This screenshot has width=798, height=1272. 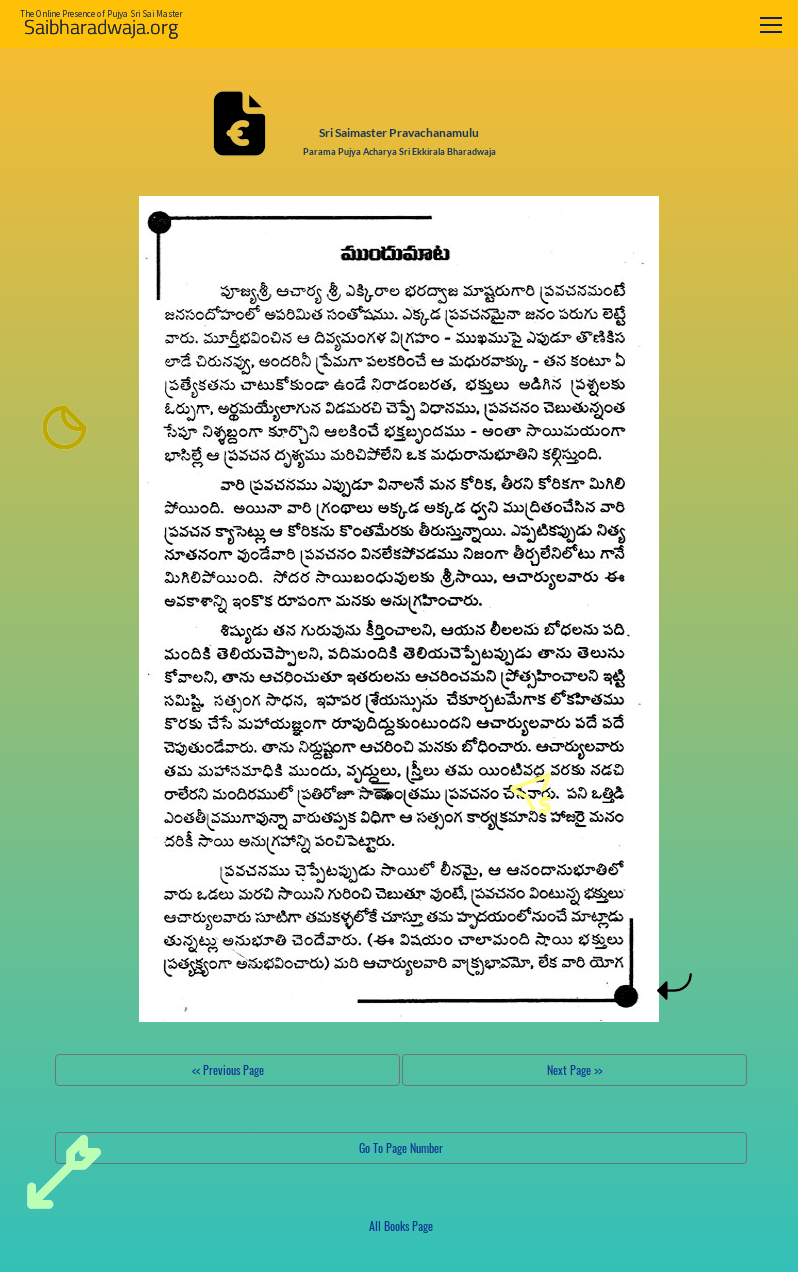 I want to click on add a sticker to your message, so click(x=64, y=427).